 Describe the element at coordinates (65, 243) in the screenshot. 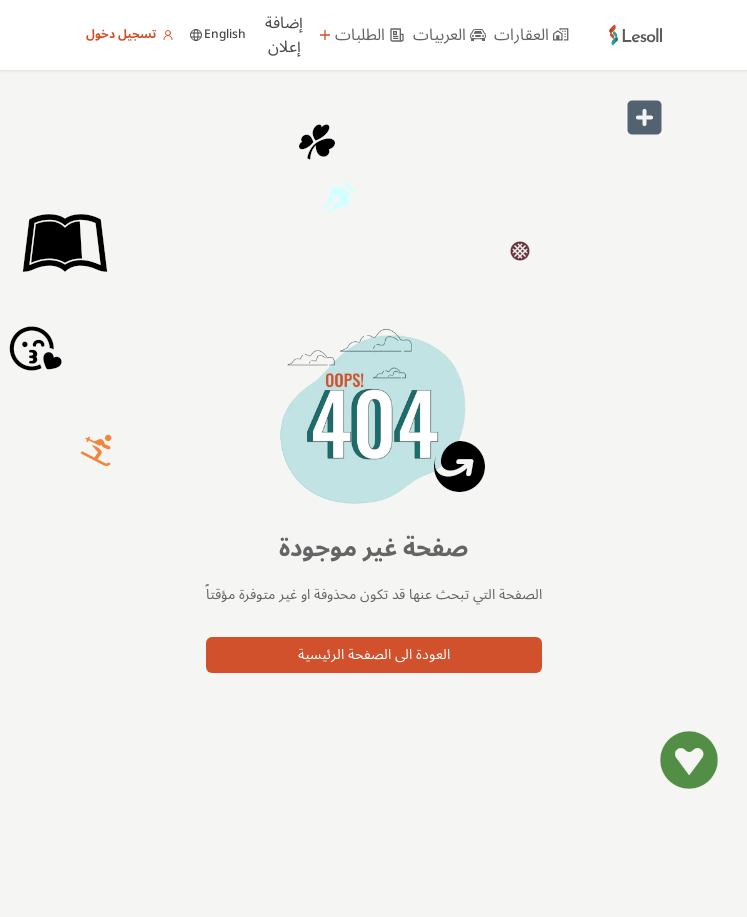

I see `leanpub publishing platform logo` at that location.